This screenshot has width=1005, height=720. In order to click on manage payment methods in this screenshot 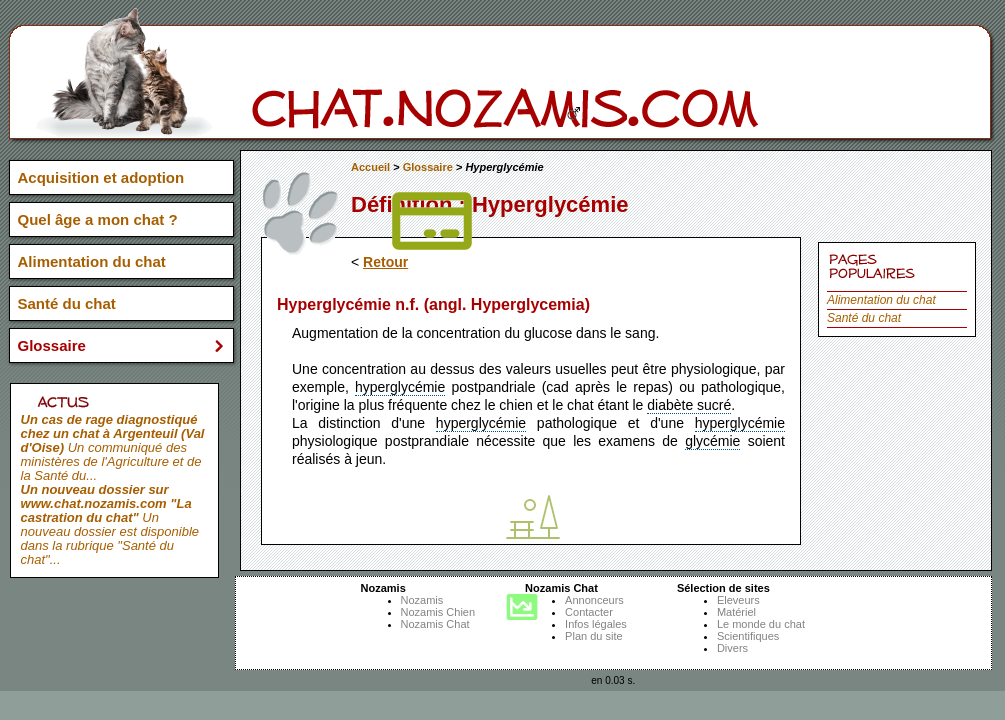, I will do `click(432, 221)`.